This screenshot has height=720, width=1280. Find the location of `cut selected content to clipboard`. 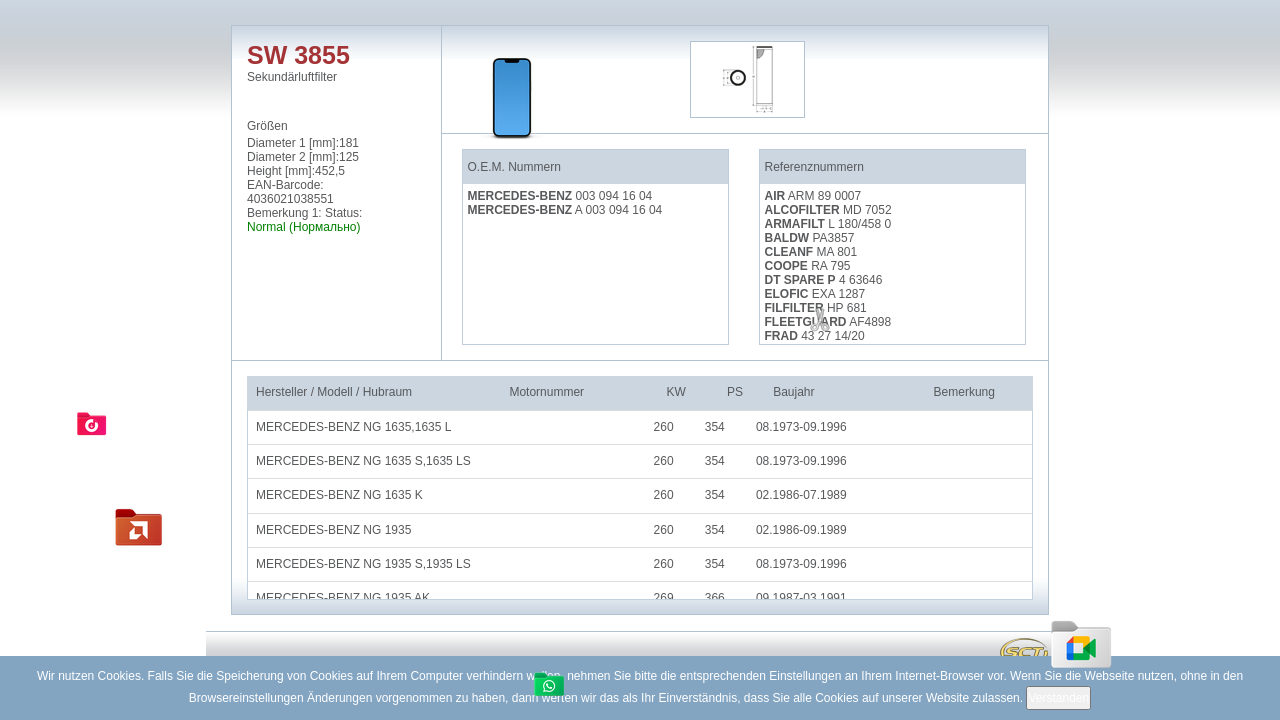

cut selected content to clipboard is located at coordinates (820, 320).